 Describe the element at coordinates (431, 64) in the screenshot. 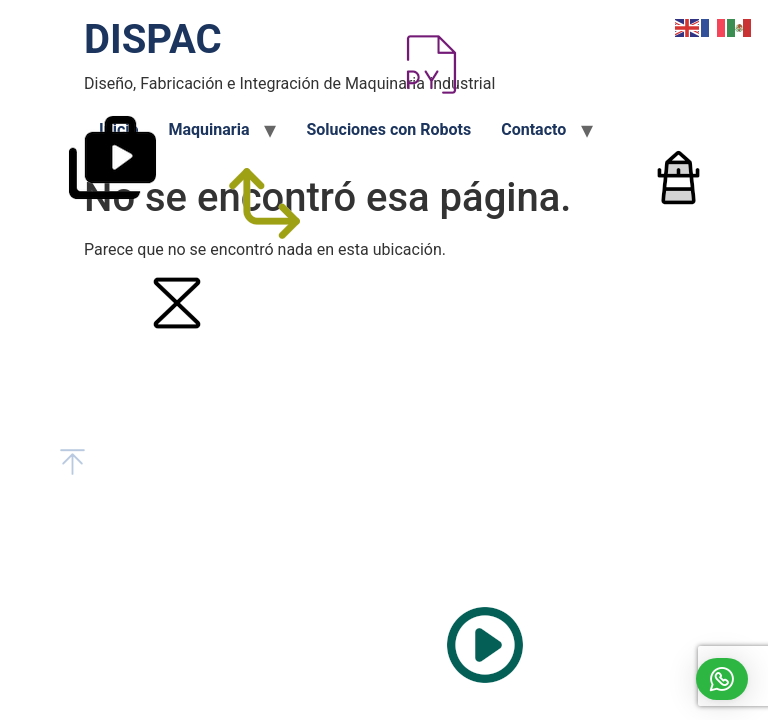

I see `open a python file` at that location.